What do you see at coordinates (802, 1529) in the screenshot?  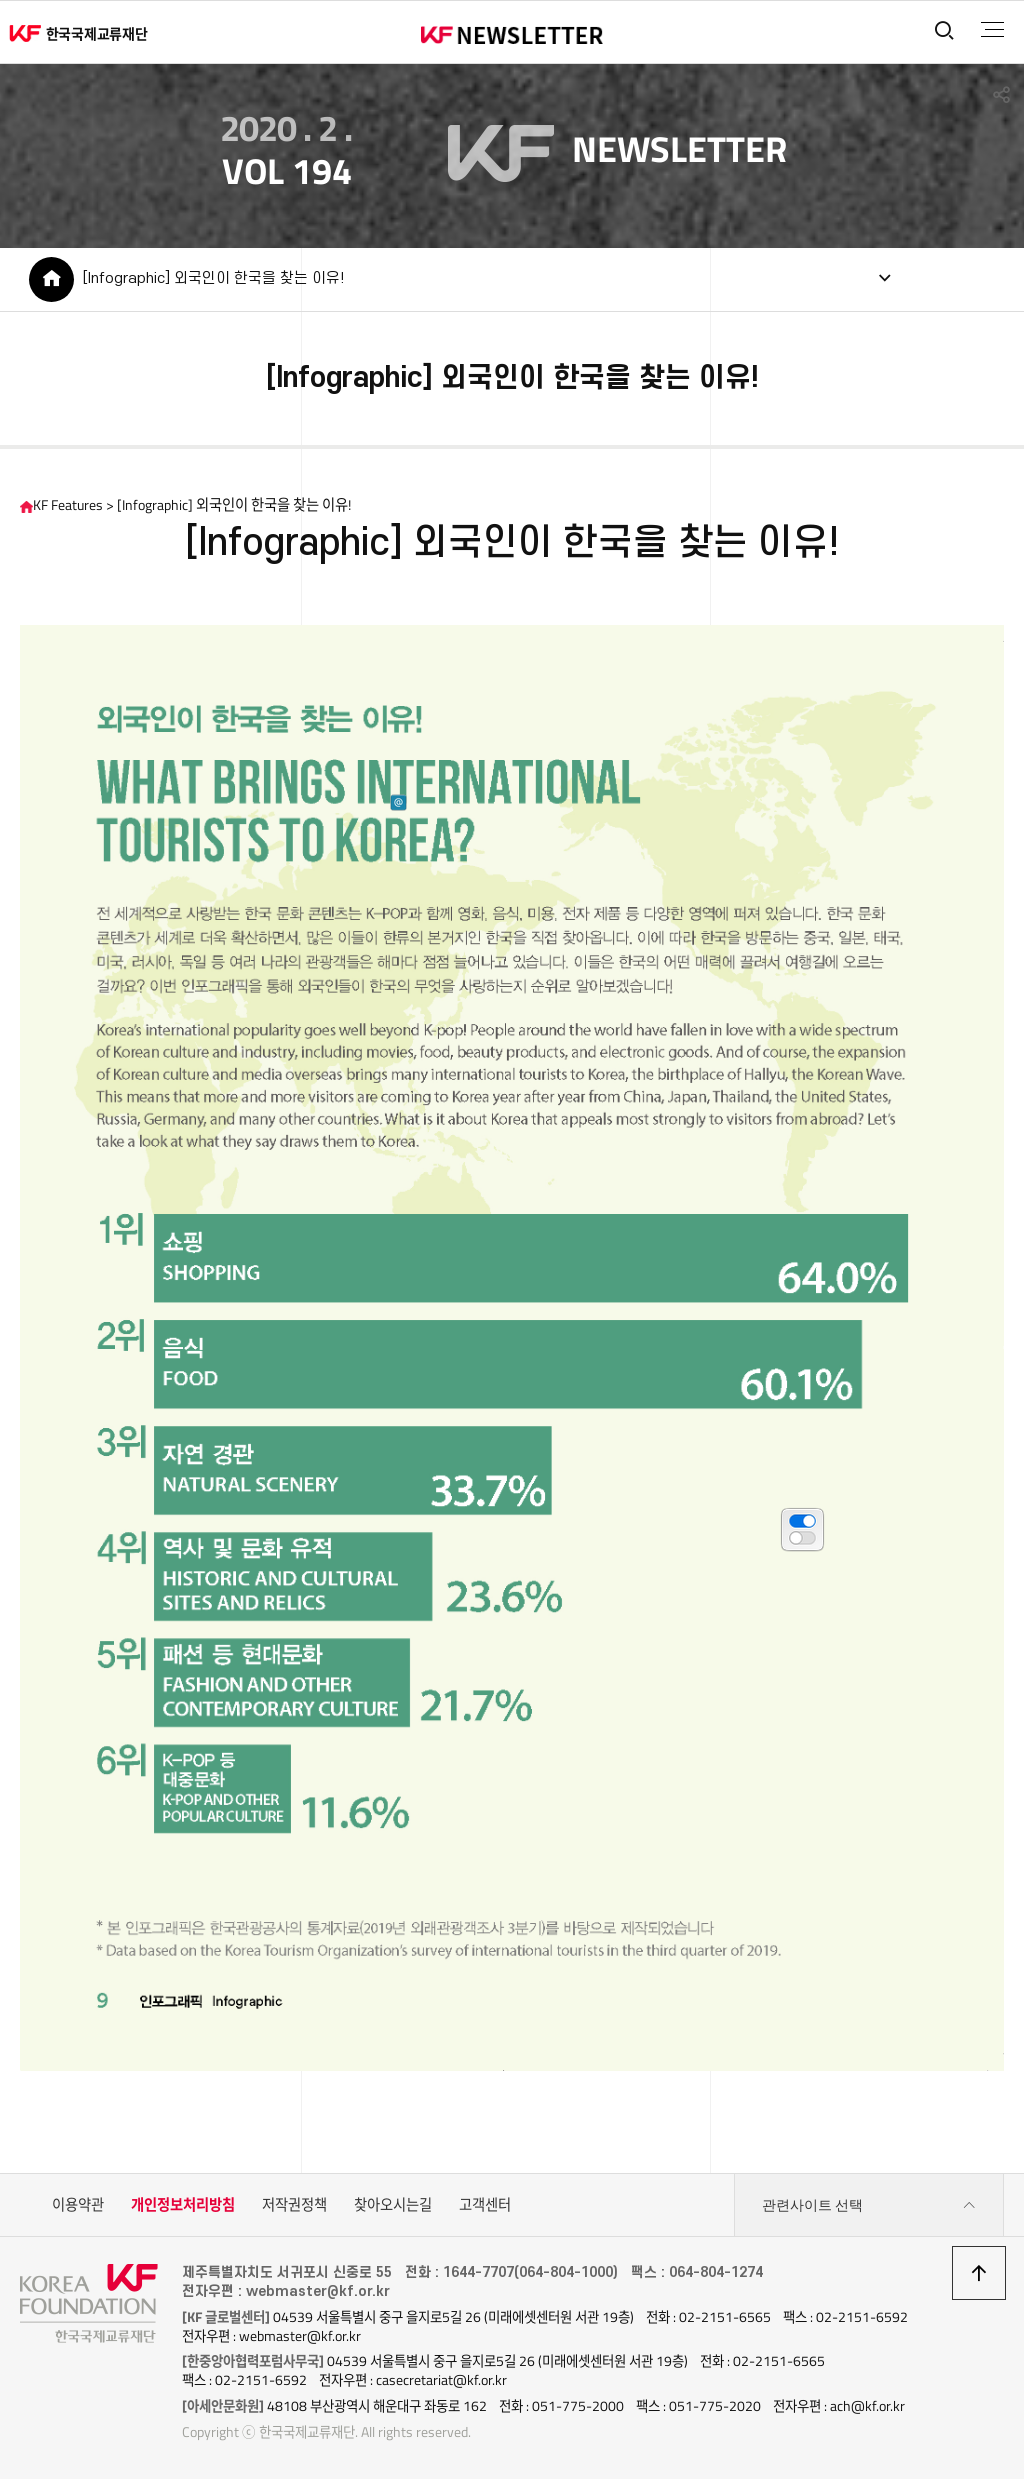 I see `open unity tweak tool settings` at bounding box center [802, 1529].